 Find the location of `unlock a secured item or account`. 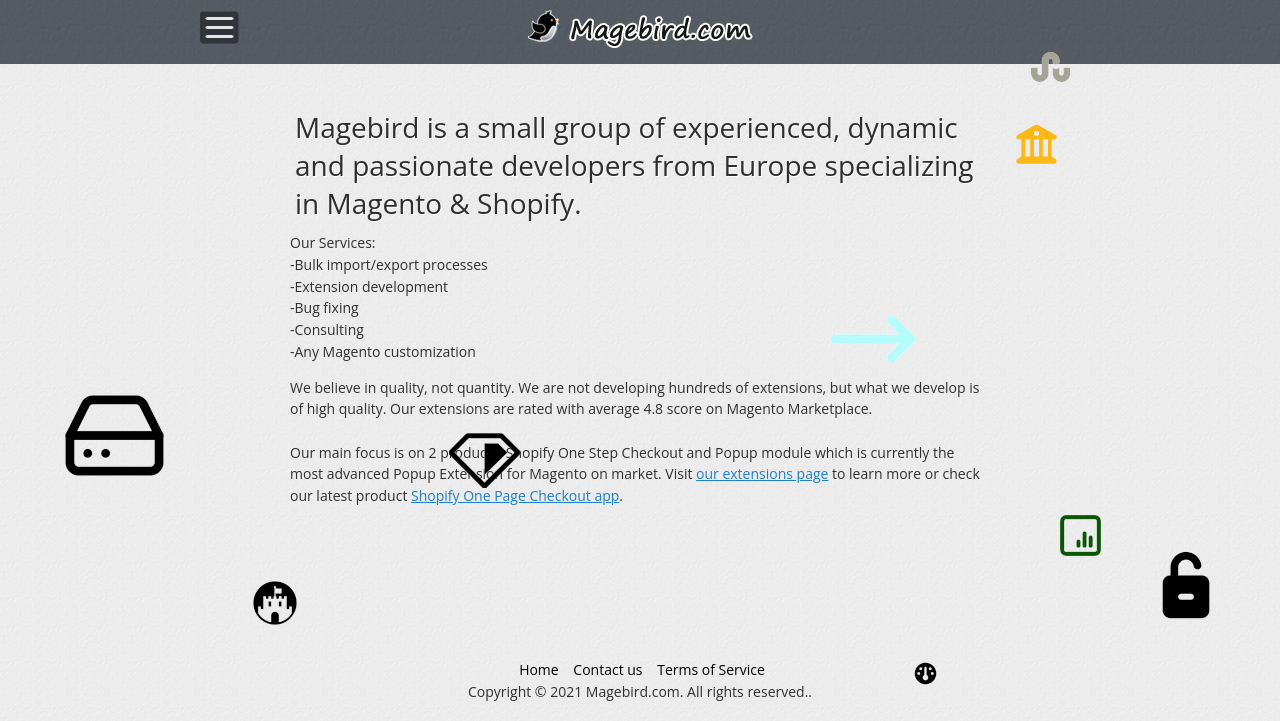

unlock a secured item or account is located at coordinates (1186, 587).